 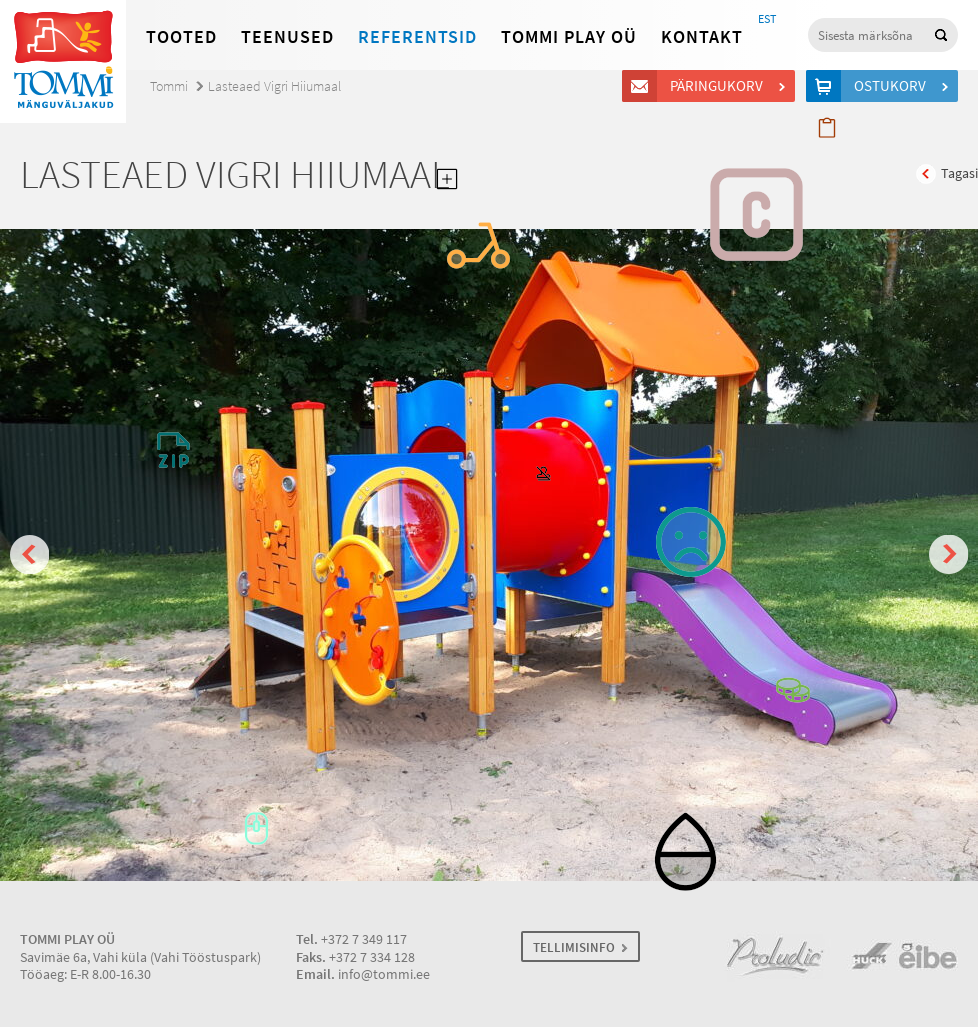 I want to click on view your coin balance or currency, so click(x=793, y=690).